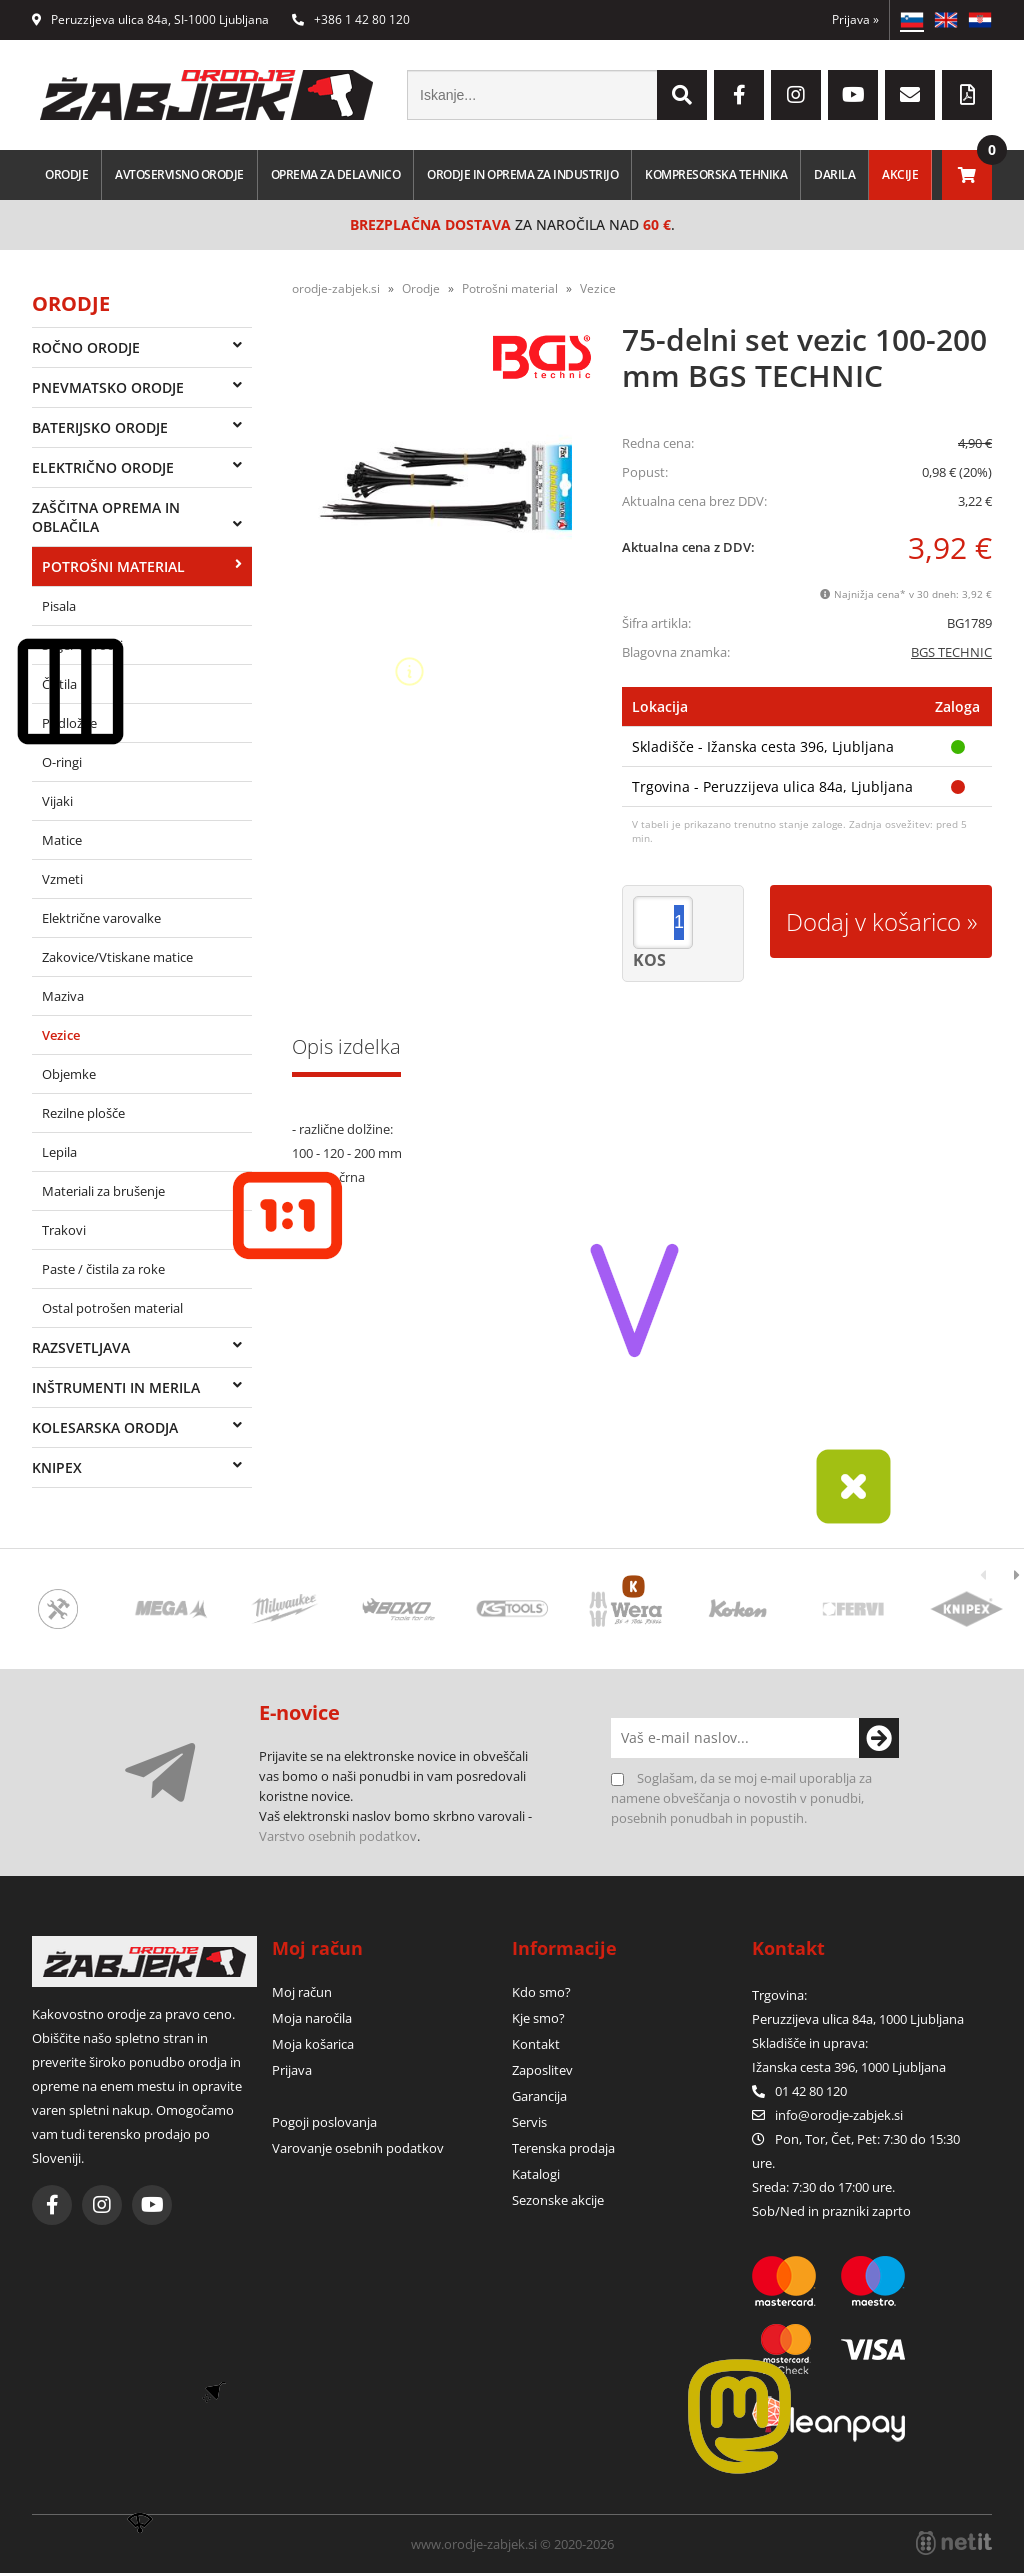 The width and height of the screenshot is (1024, 2573). What do you see at coordinates (853, 1486) in the screenshot?
I see `close or dismiss a modal window` at bounding box center [853, 1486].